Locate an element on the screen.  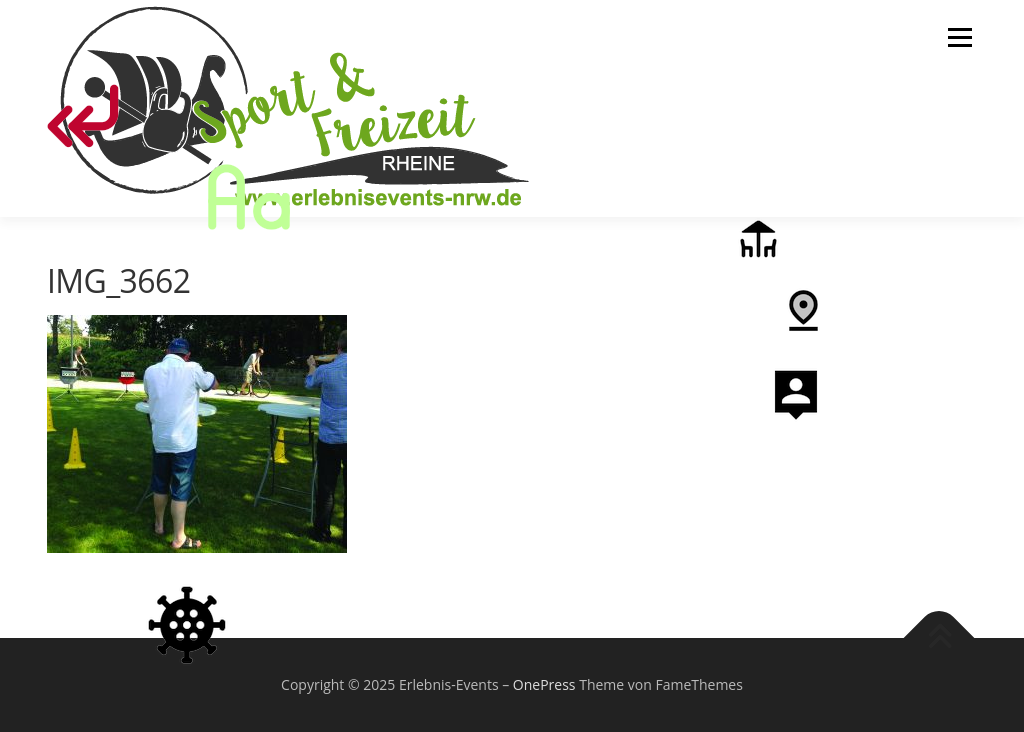
change text case formatting is located at coordinates (249, 197).